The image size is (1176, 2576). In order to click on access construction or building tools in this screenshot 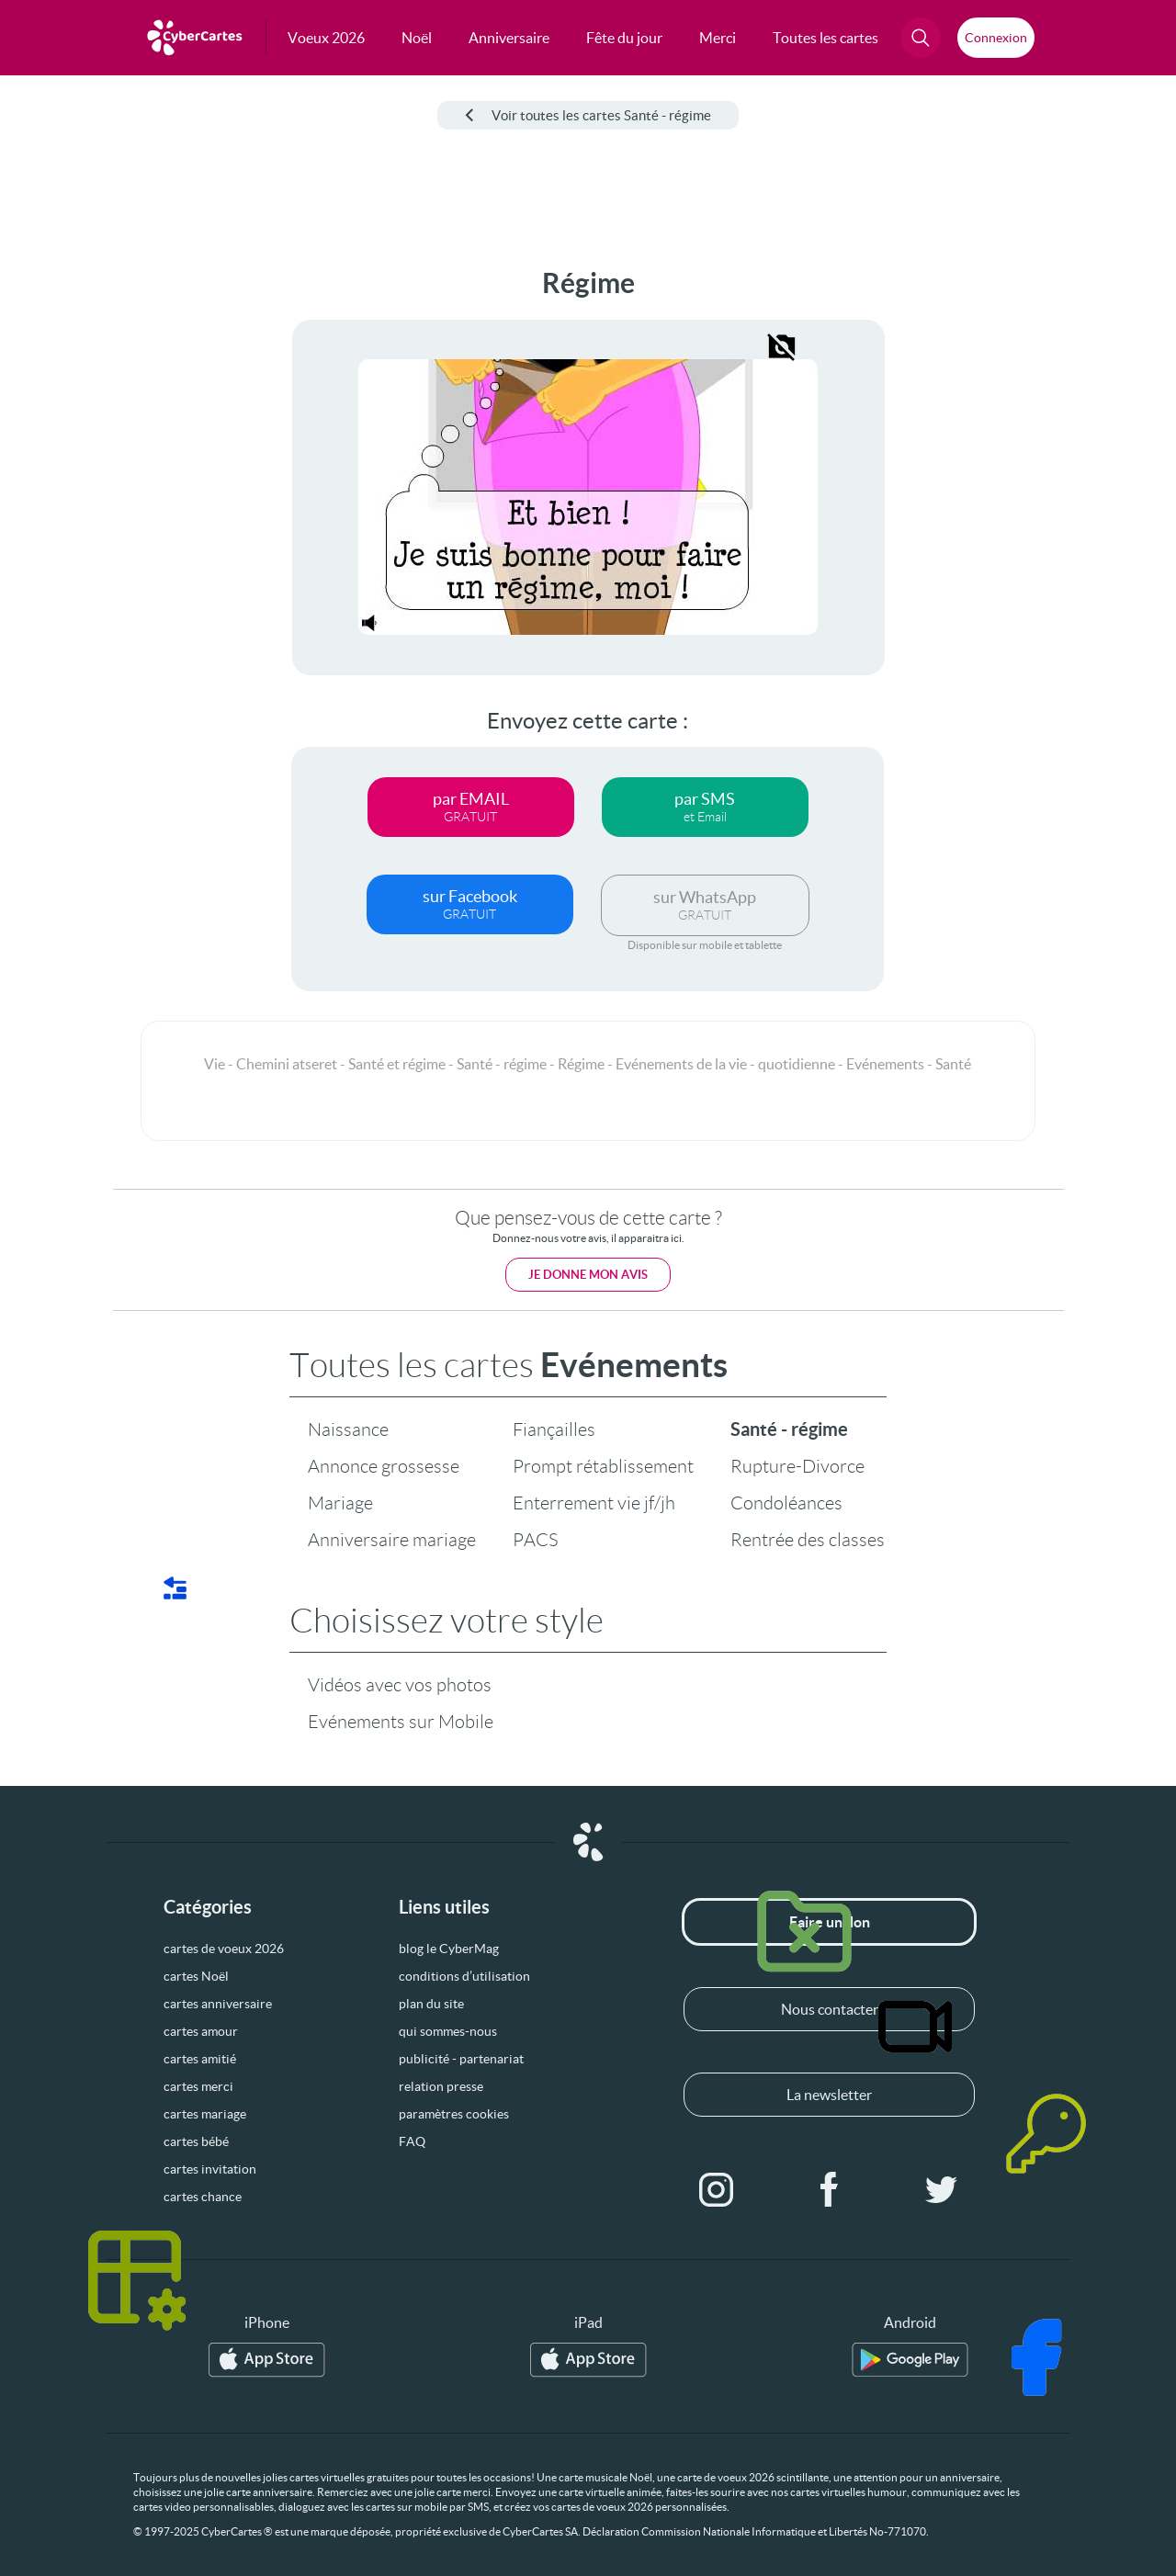, I will do `click(175, 1587)`.